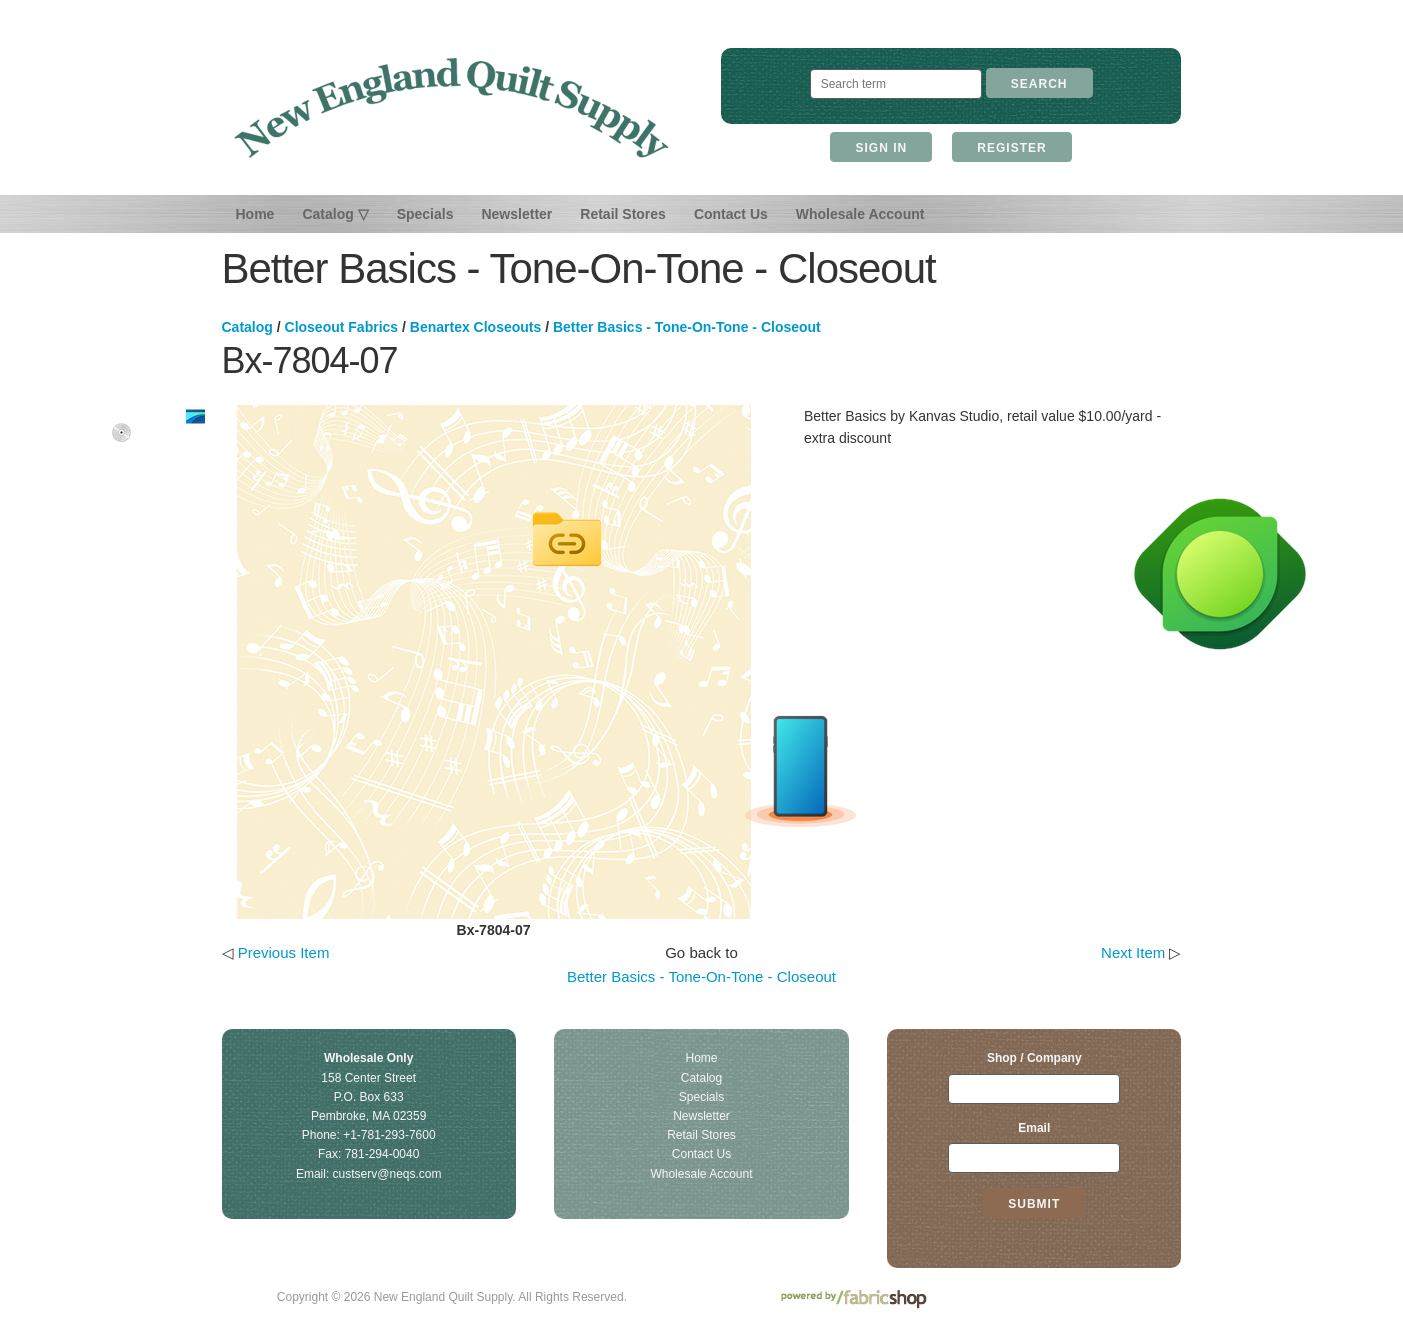 The image size is (1403, 1331). I want to click on indicates a CD-RW (rewritable disc) drive or device, so click(121, 432).